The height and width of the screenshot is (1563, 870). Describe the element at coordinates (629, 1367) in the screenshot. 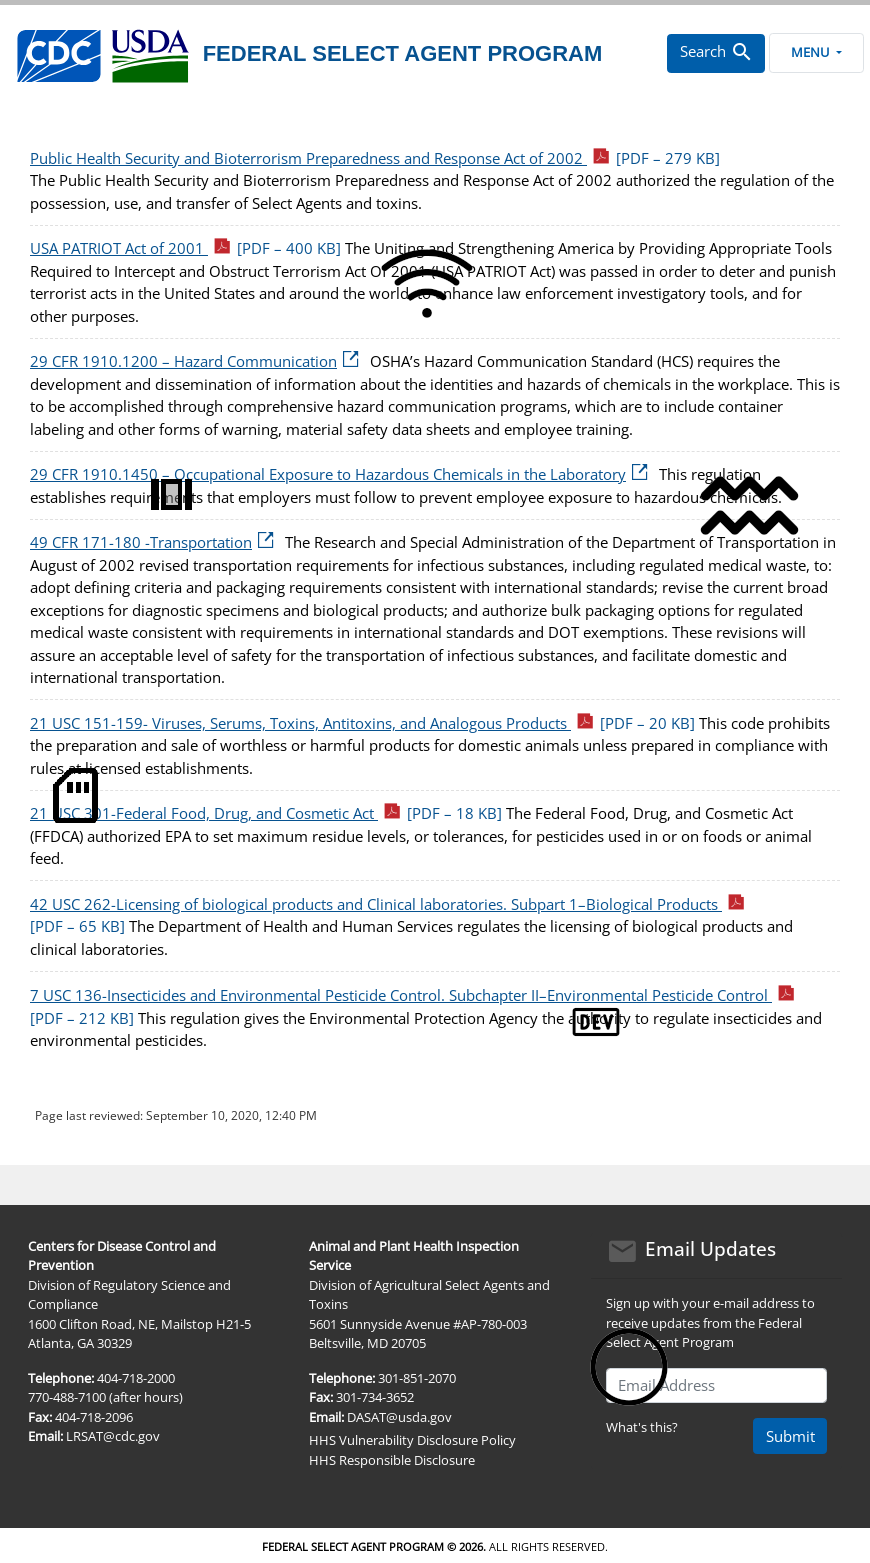

I see `unselected radio button or checkbox option` at that location.